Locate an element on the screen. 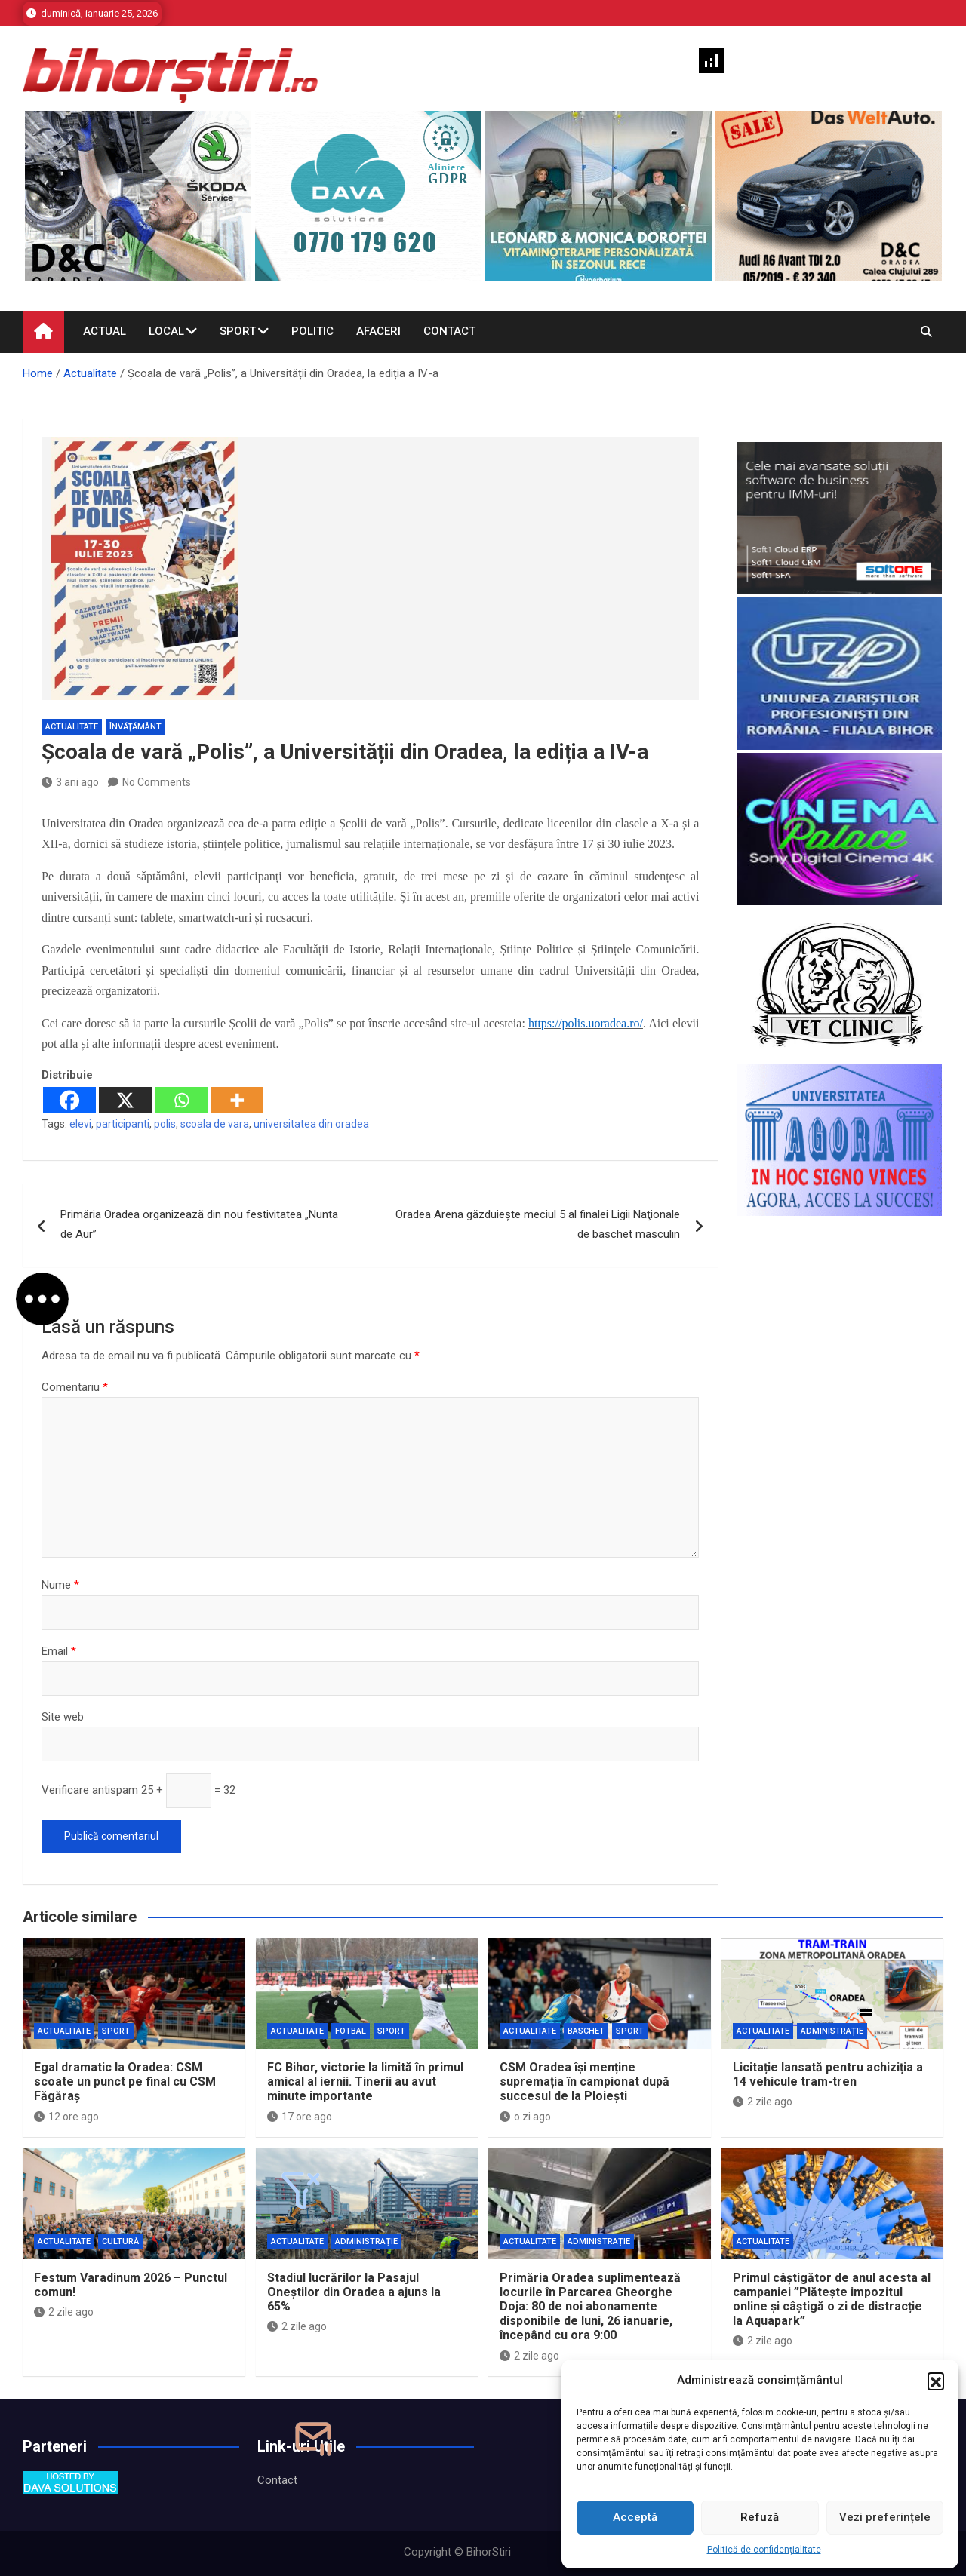  indicates a pending or in-progress status is located at coordinates (42, 1299).